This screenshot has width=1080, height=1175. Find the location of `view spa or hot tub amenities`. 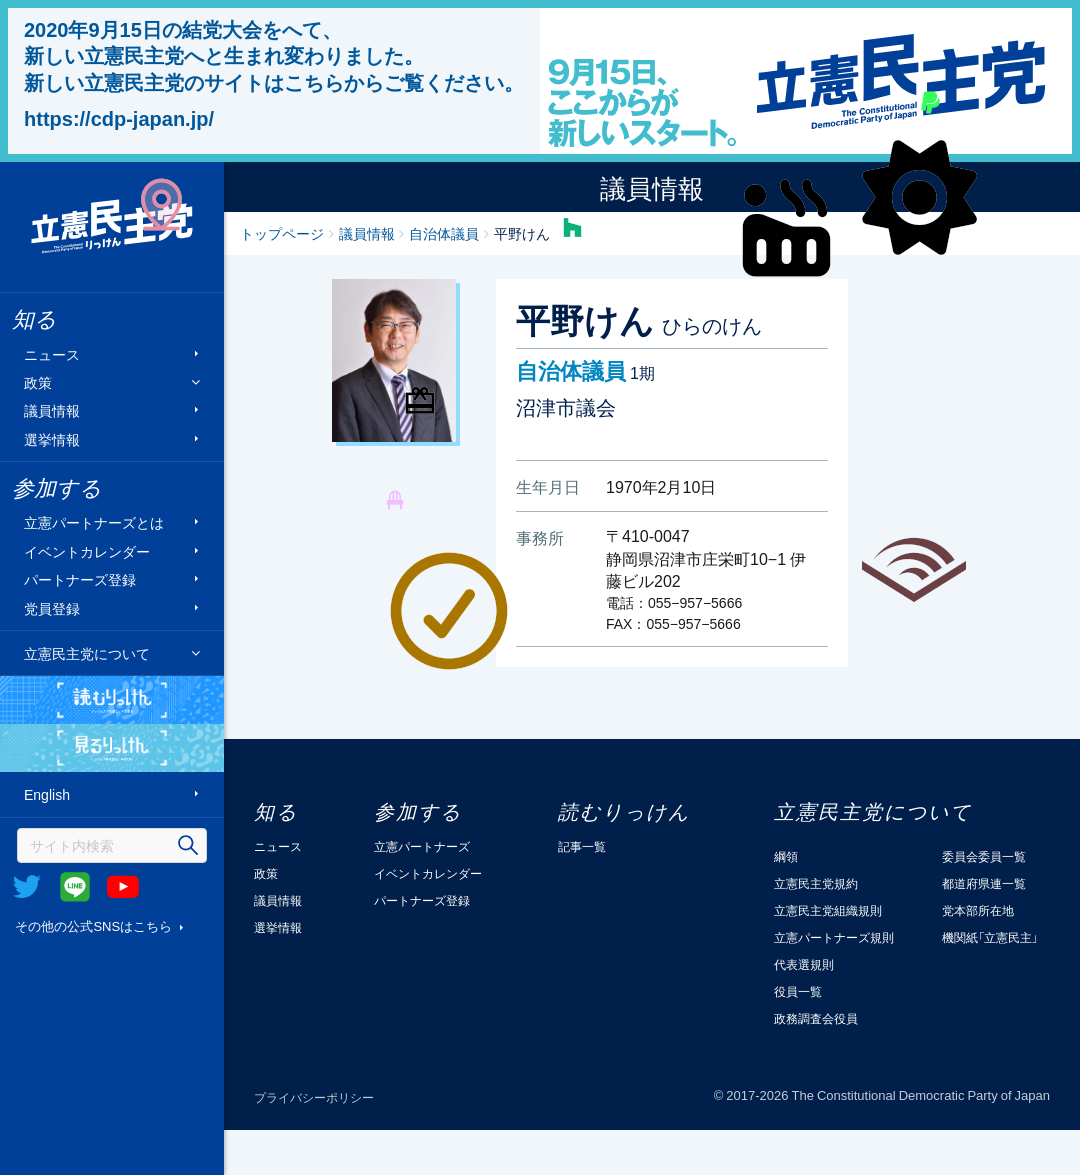

view spa or hot tub amenities is located at coordinates (786, 226).